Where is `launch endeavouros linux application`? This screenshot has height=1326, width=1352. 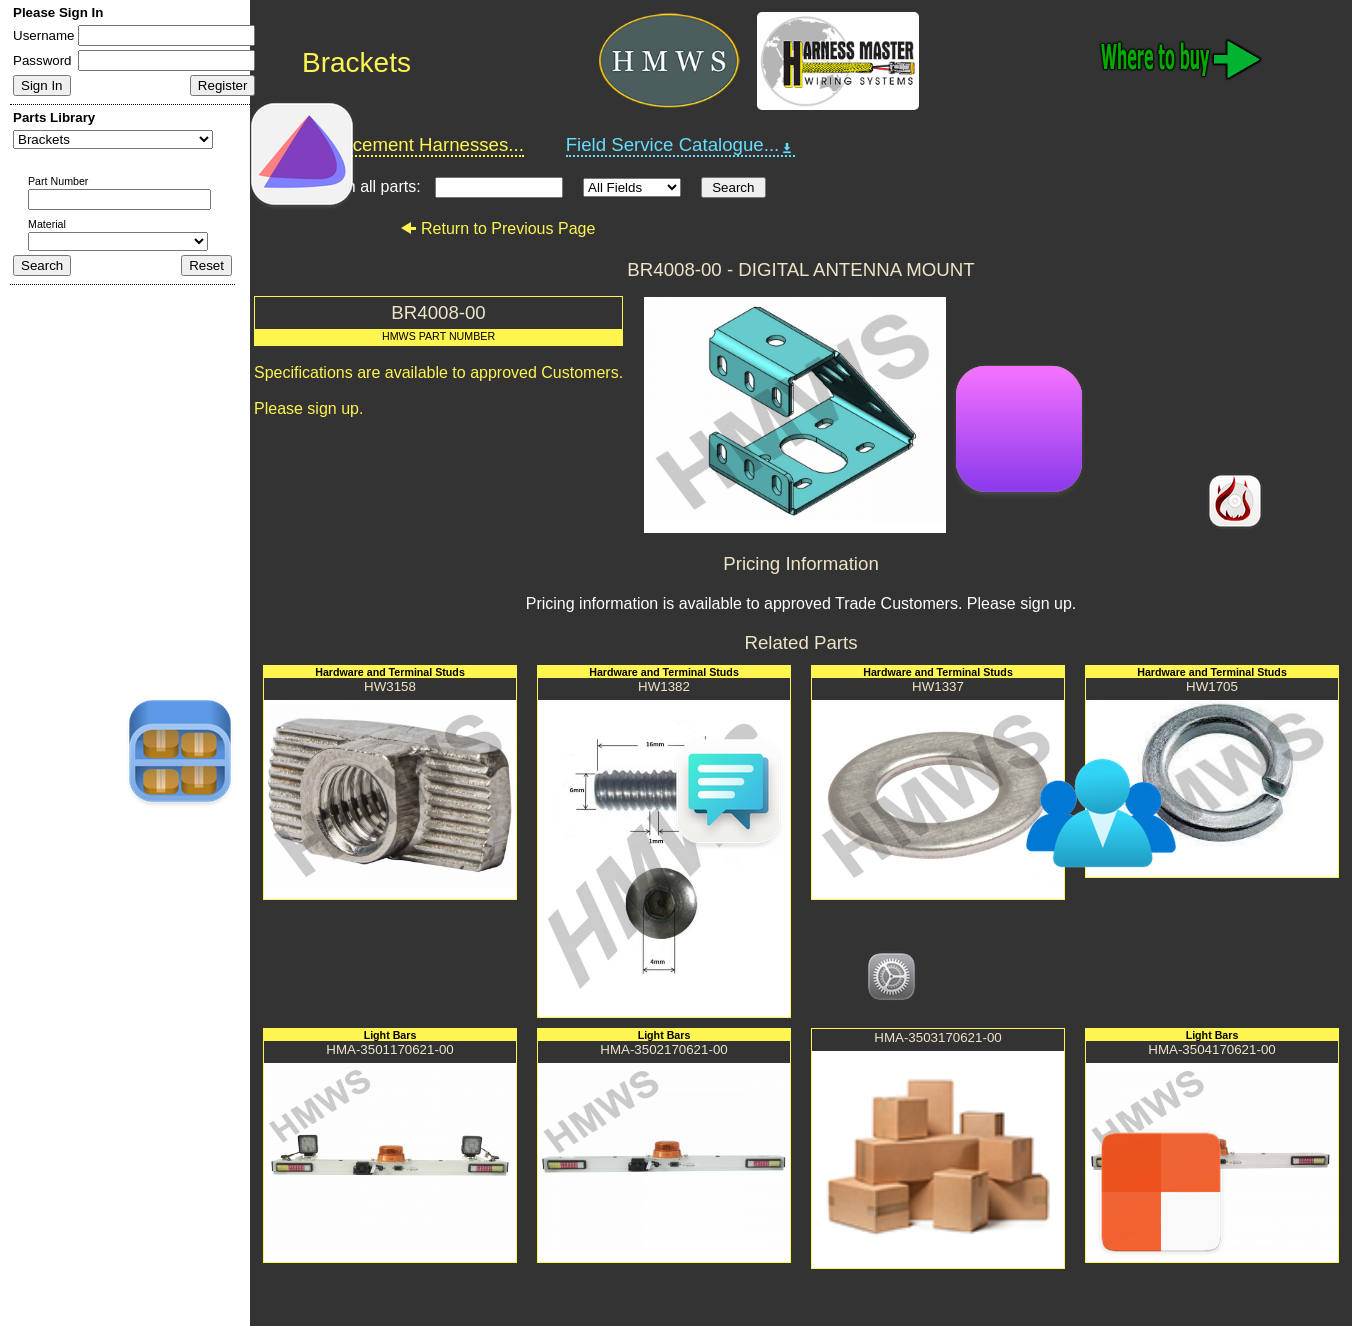
launch endeavouros linux application is located at coordinates (302, 154).